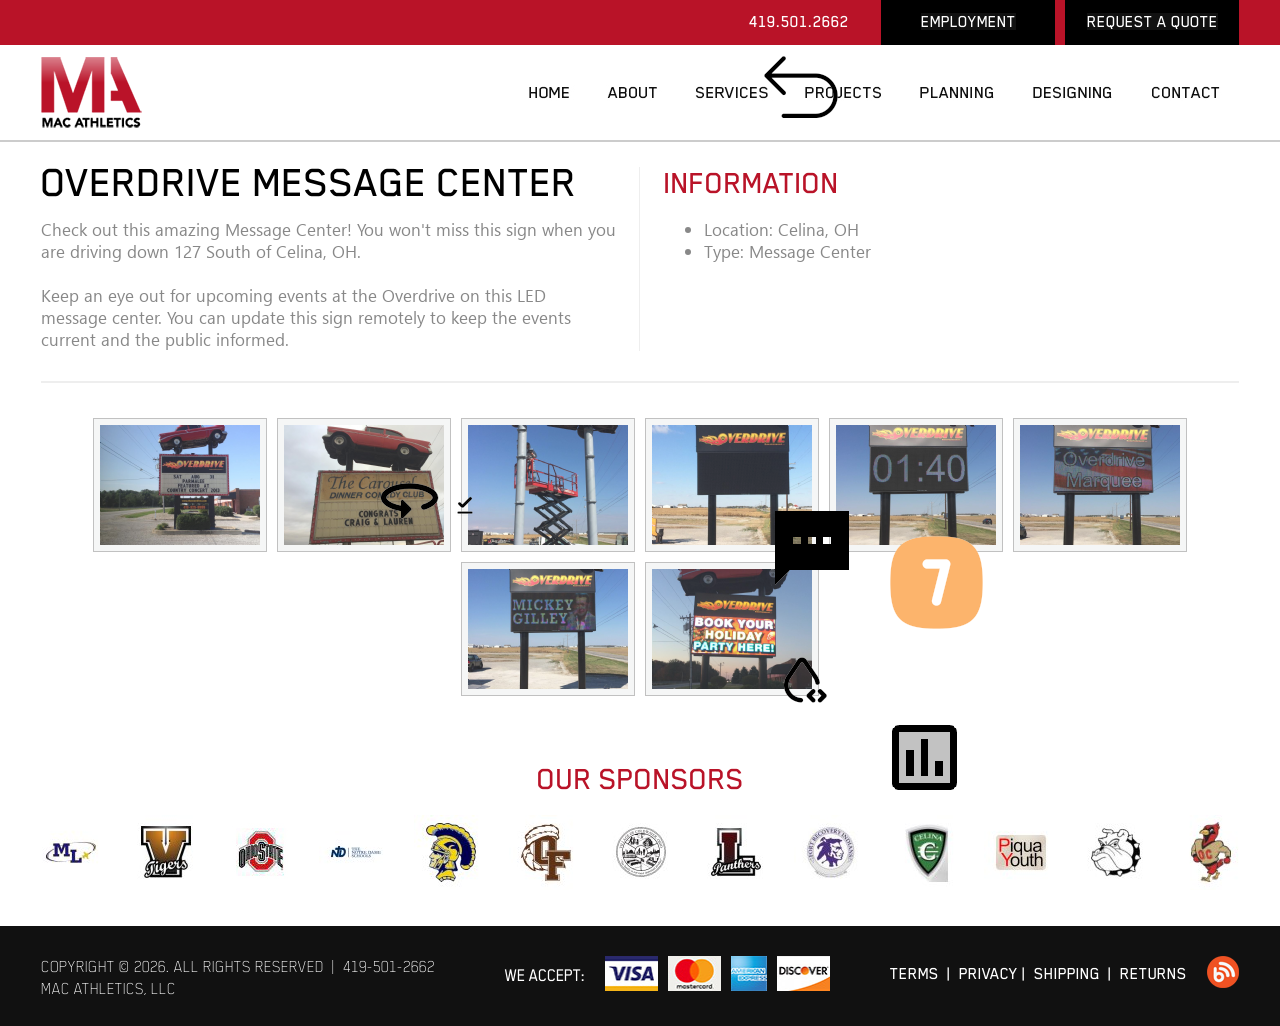 The image size is (1280, 1026). Describe the element at coordinates (812, 548) in the screenshot. I see `open text messaging app` at that location.